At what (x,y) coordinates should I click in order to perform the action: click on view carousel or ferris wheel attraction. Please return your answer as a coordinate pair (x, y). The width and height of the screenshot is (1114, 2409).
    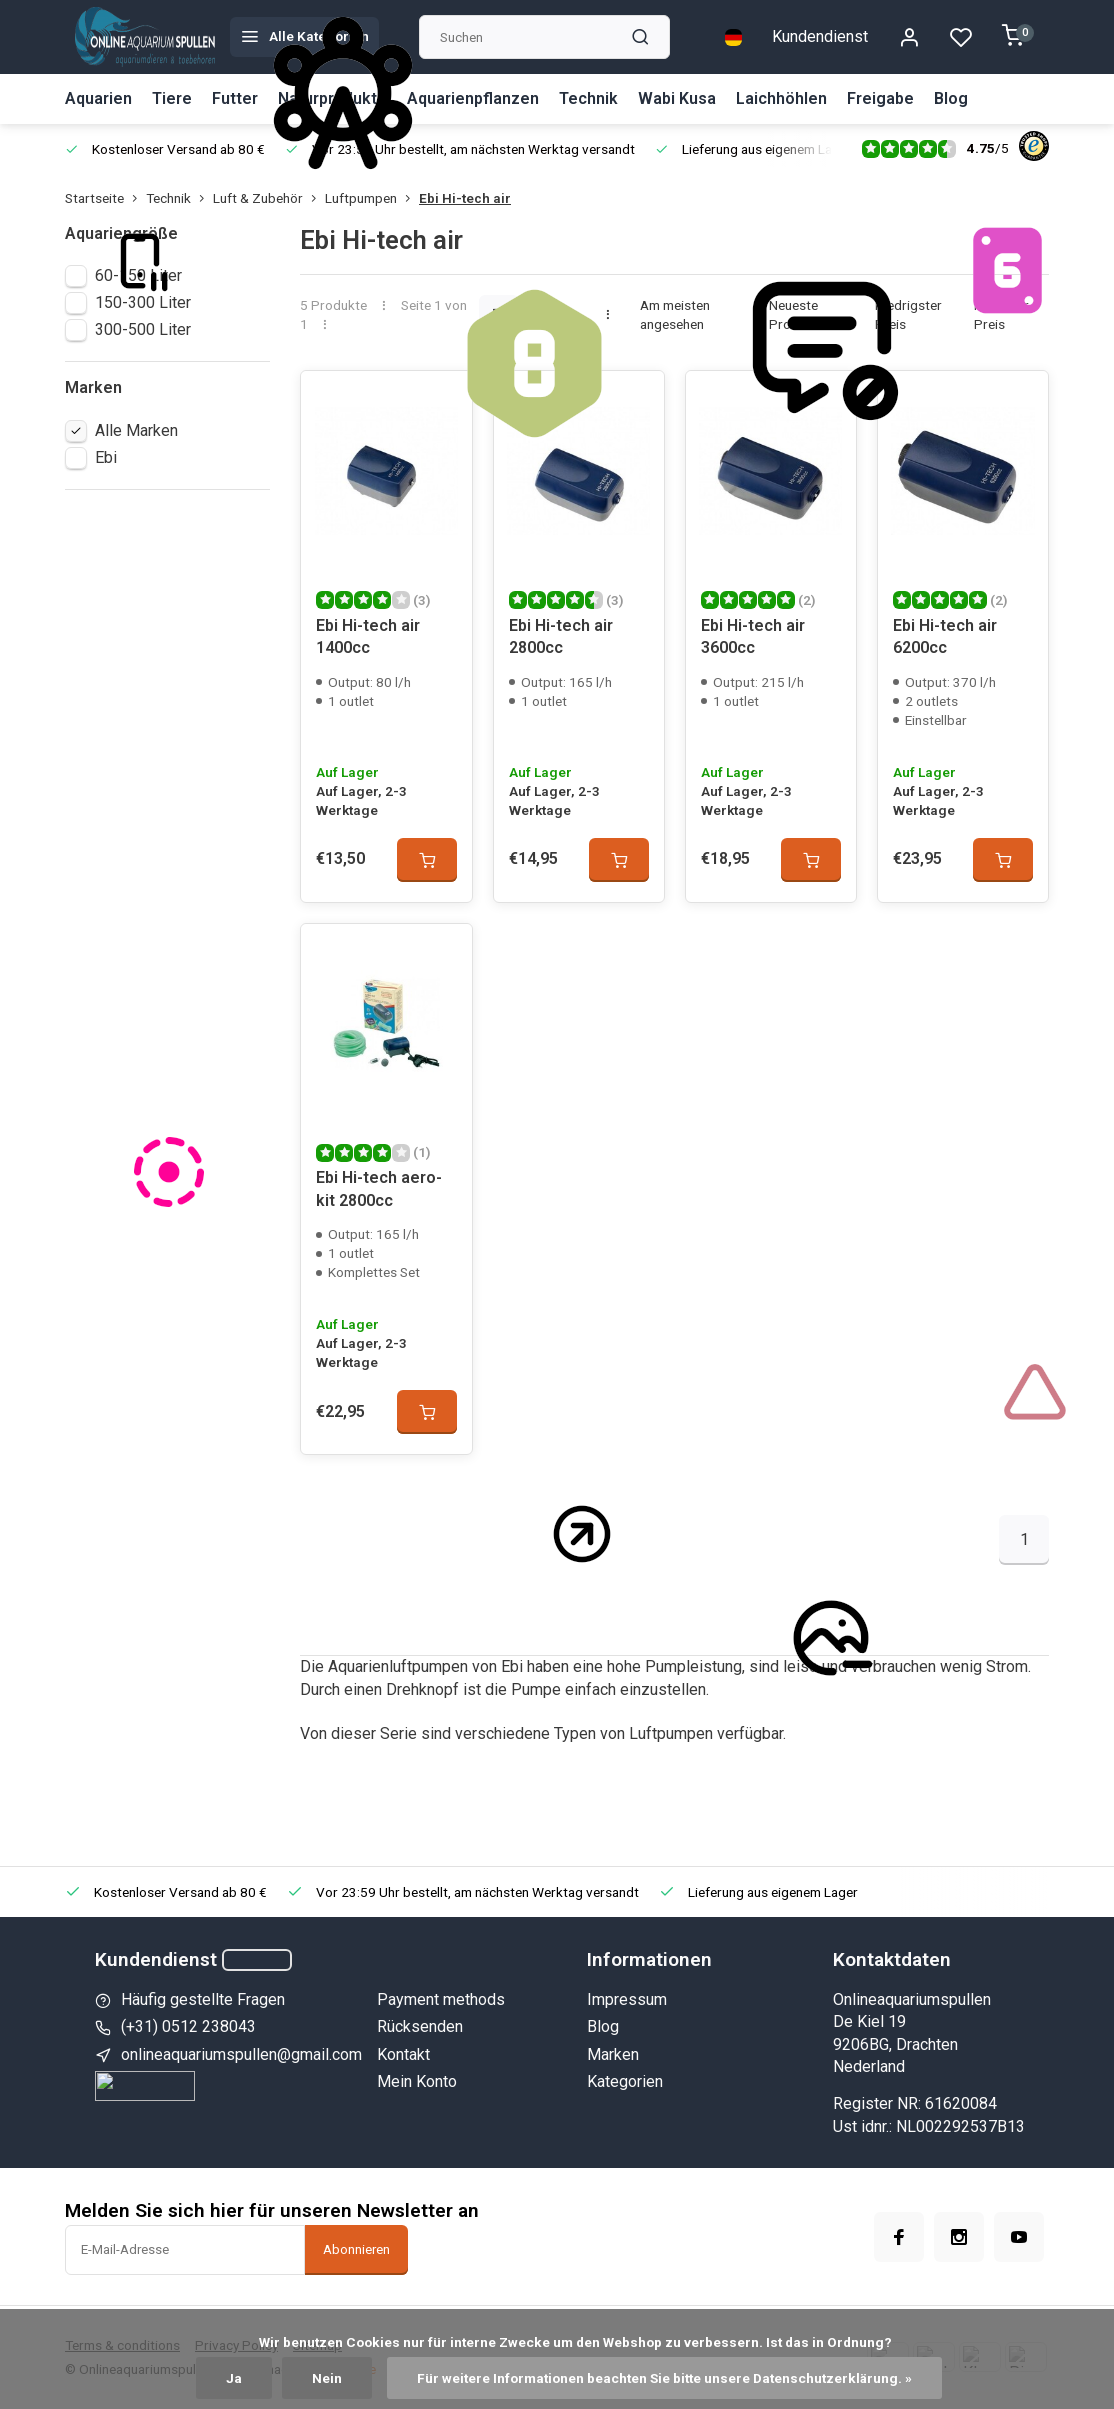
    Looking at the image, I should click on (343, 93).